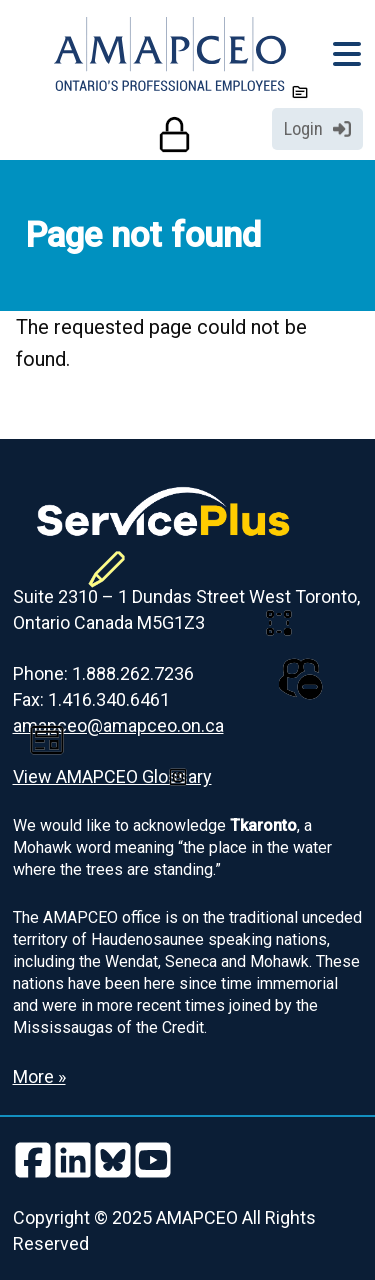 The height and width of the screenshot is (1280, 375). I want to click on preview a document or file, so click(47, 740).